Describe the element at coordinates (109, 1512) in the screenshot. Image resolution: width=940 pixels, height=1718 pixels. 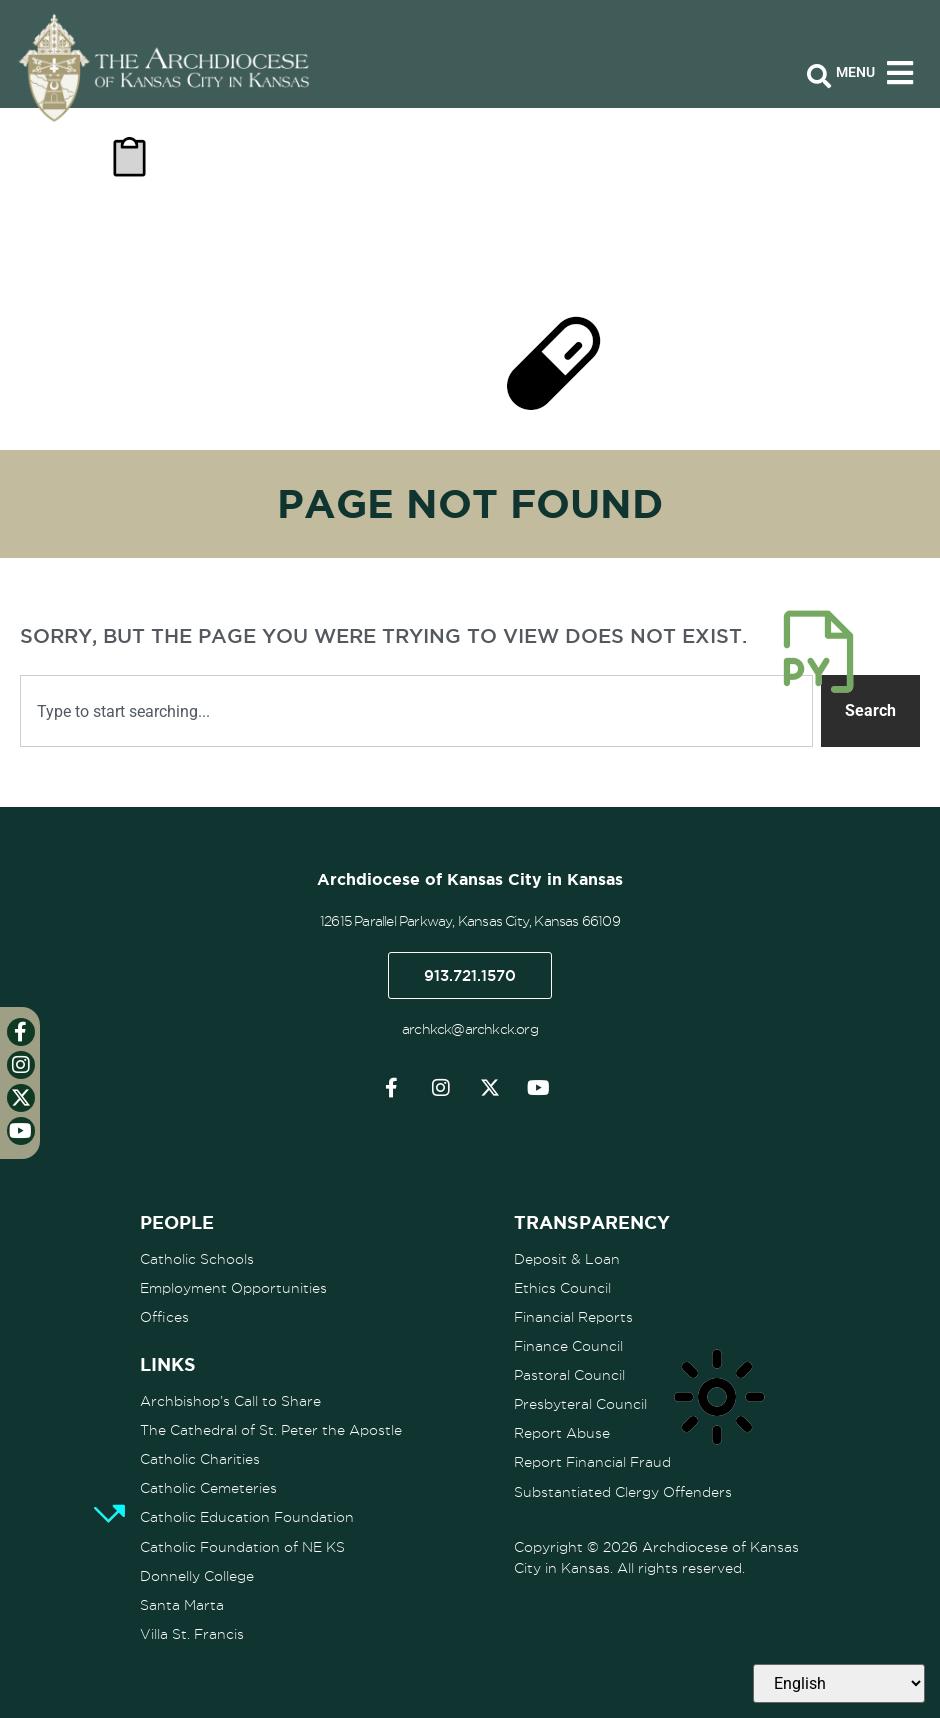
I see `reply to a message or email` at that location.